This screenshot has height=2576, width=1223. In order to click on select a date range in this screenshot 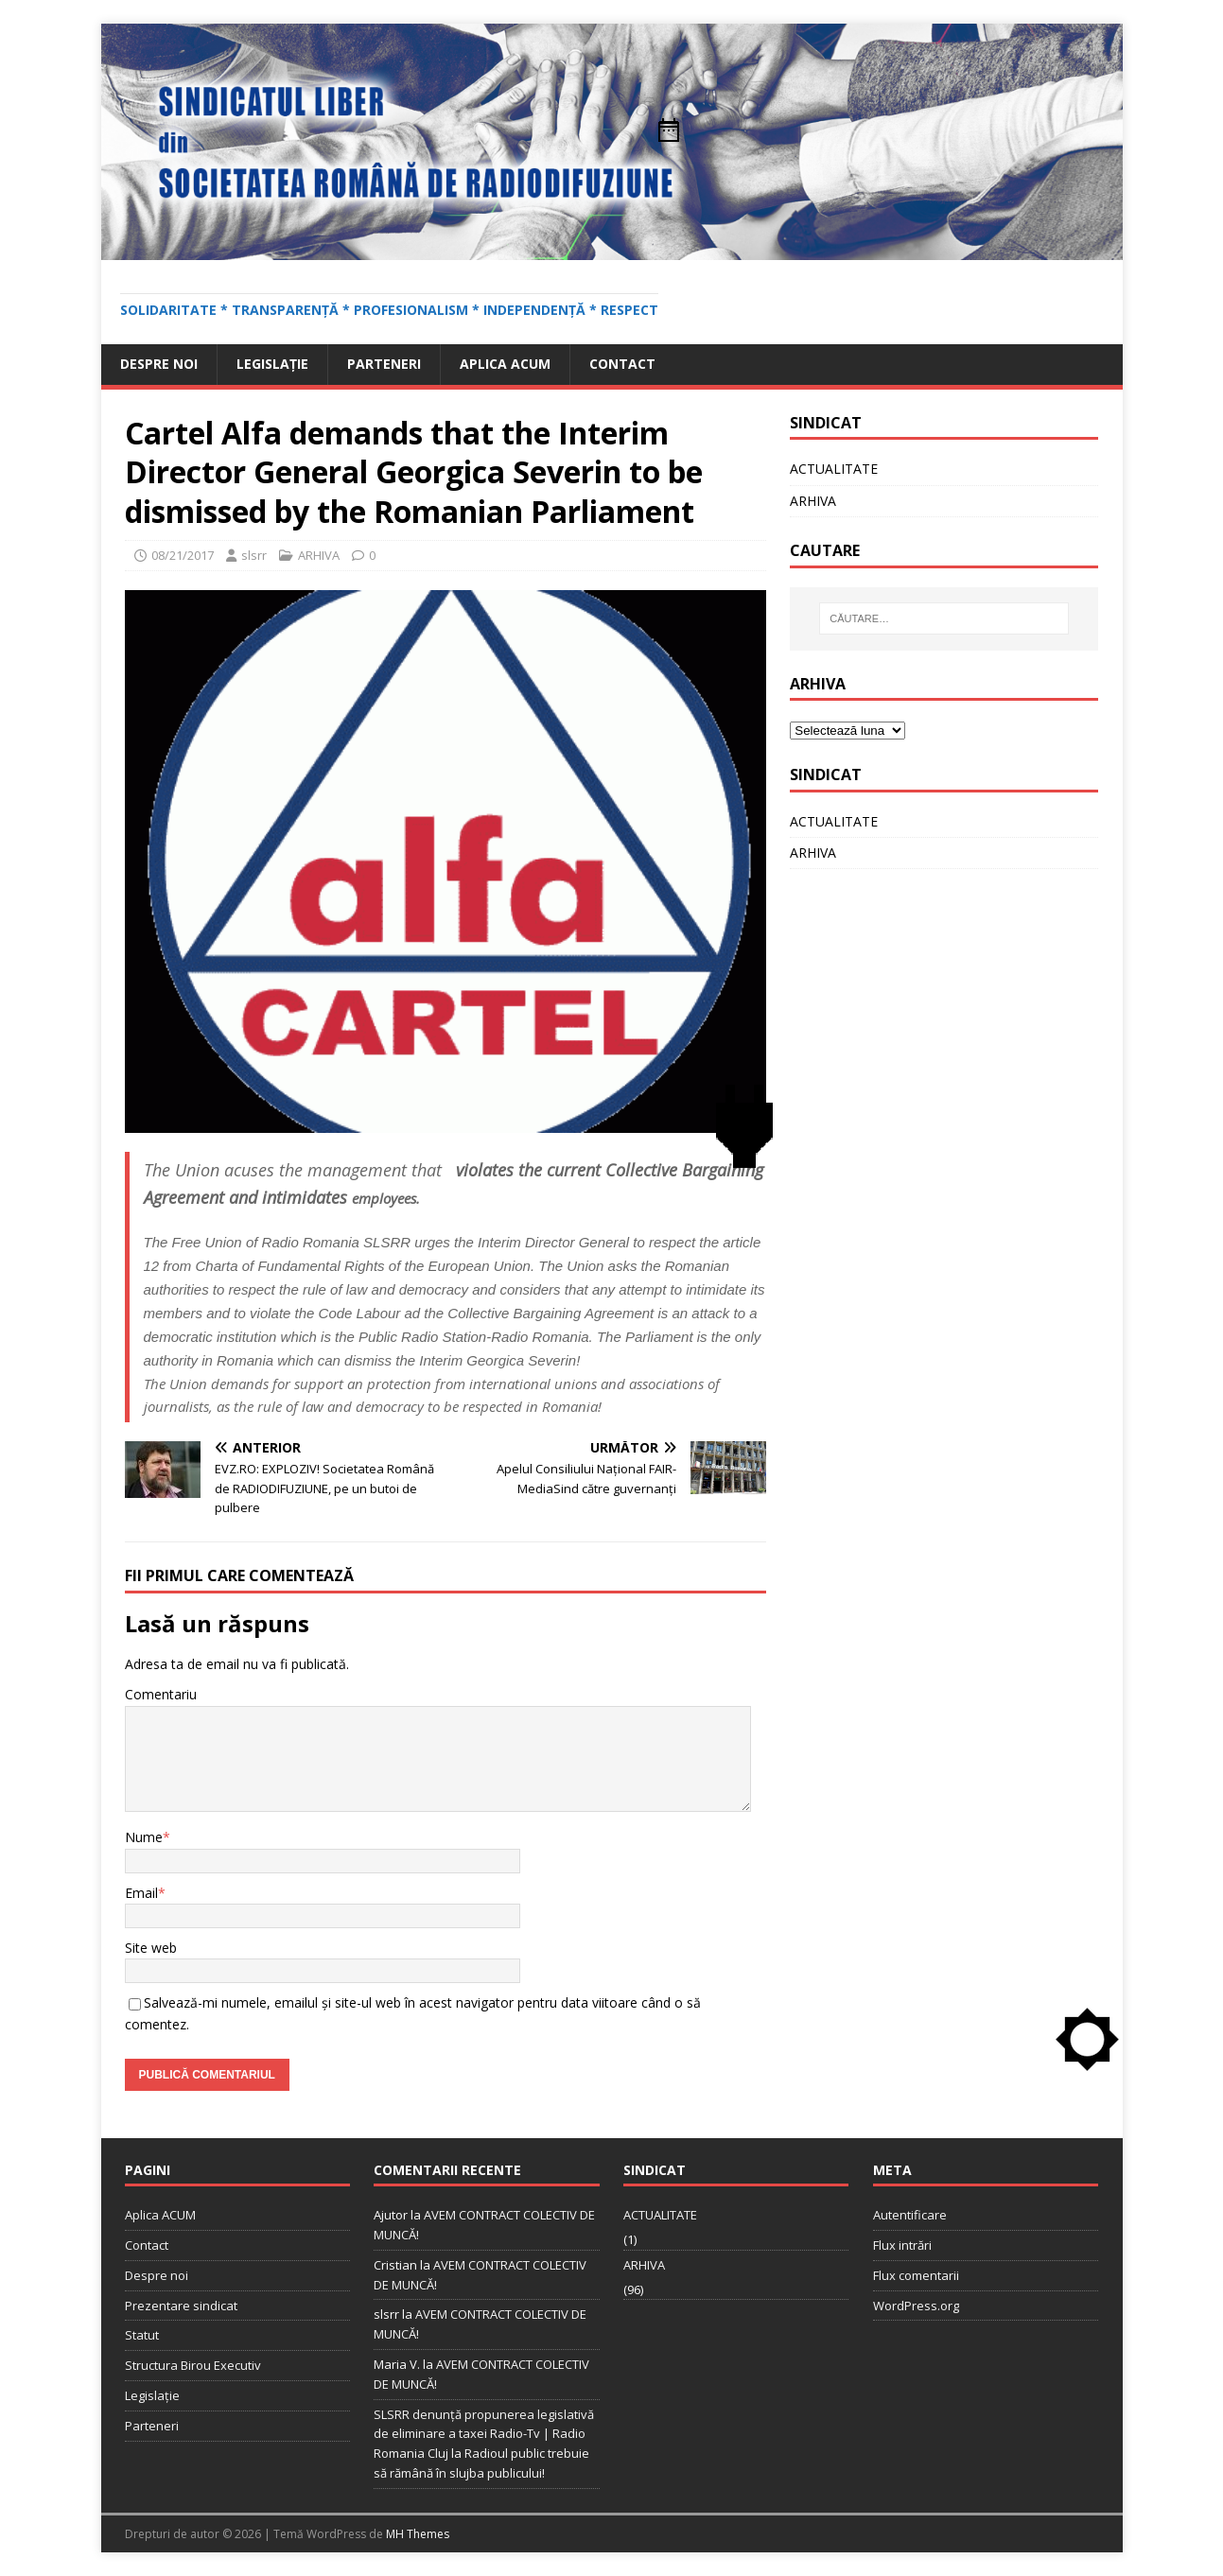, I will do `click(669, 131)`.